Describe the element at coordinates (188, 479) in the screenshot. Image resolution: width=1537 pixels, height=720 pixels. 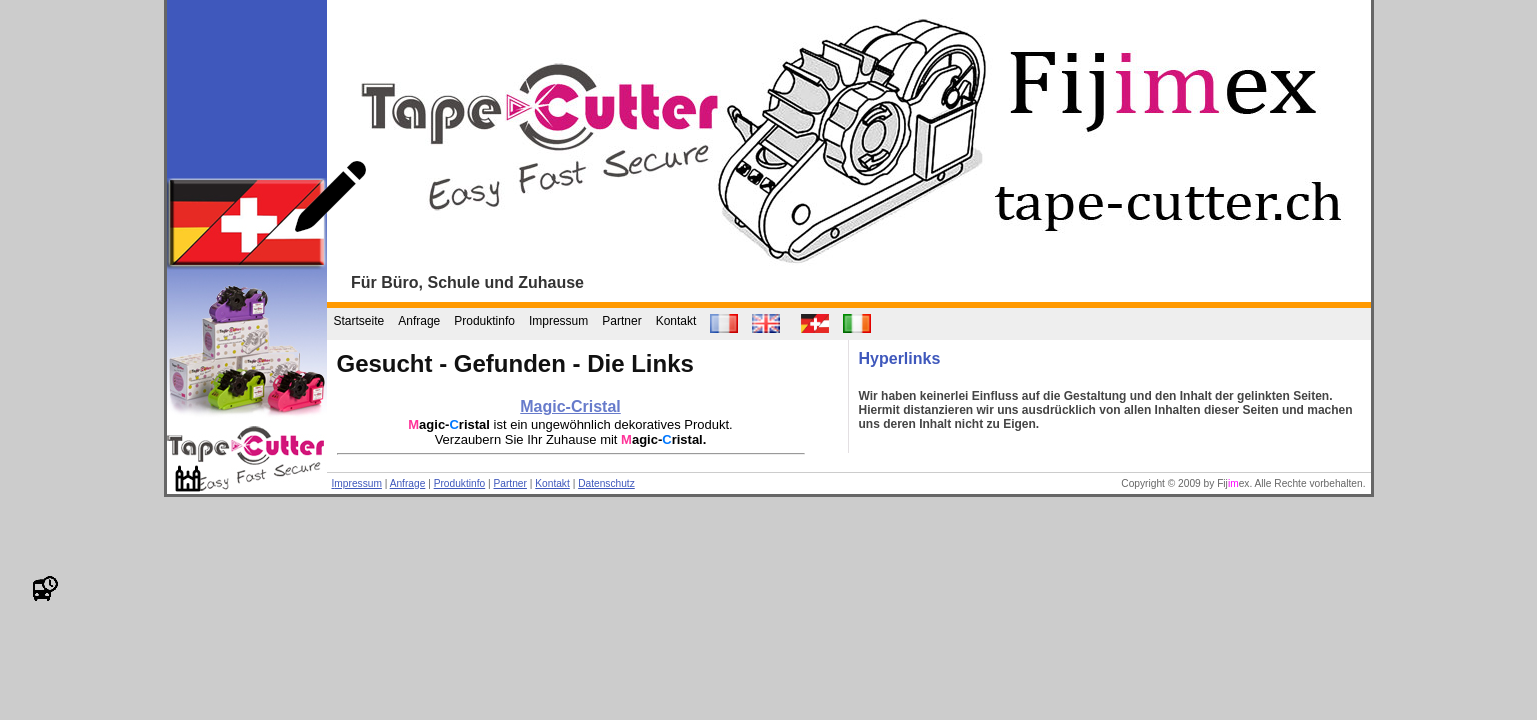
I see `indicates a synagogue or jewish place of worship nearby` at that location.